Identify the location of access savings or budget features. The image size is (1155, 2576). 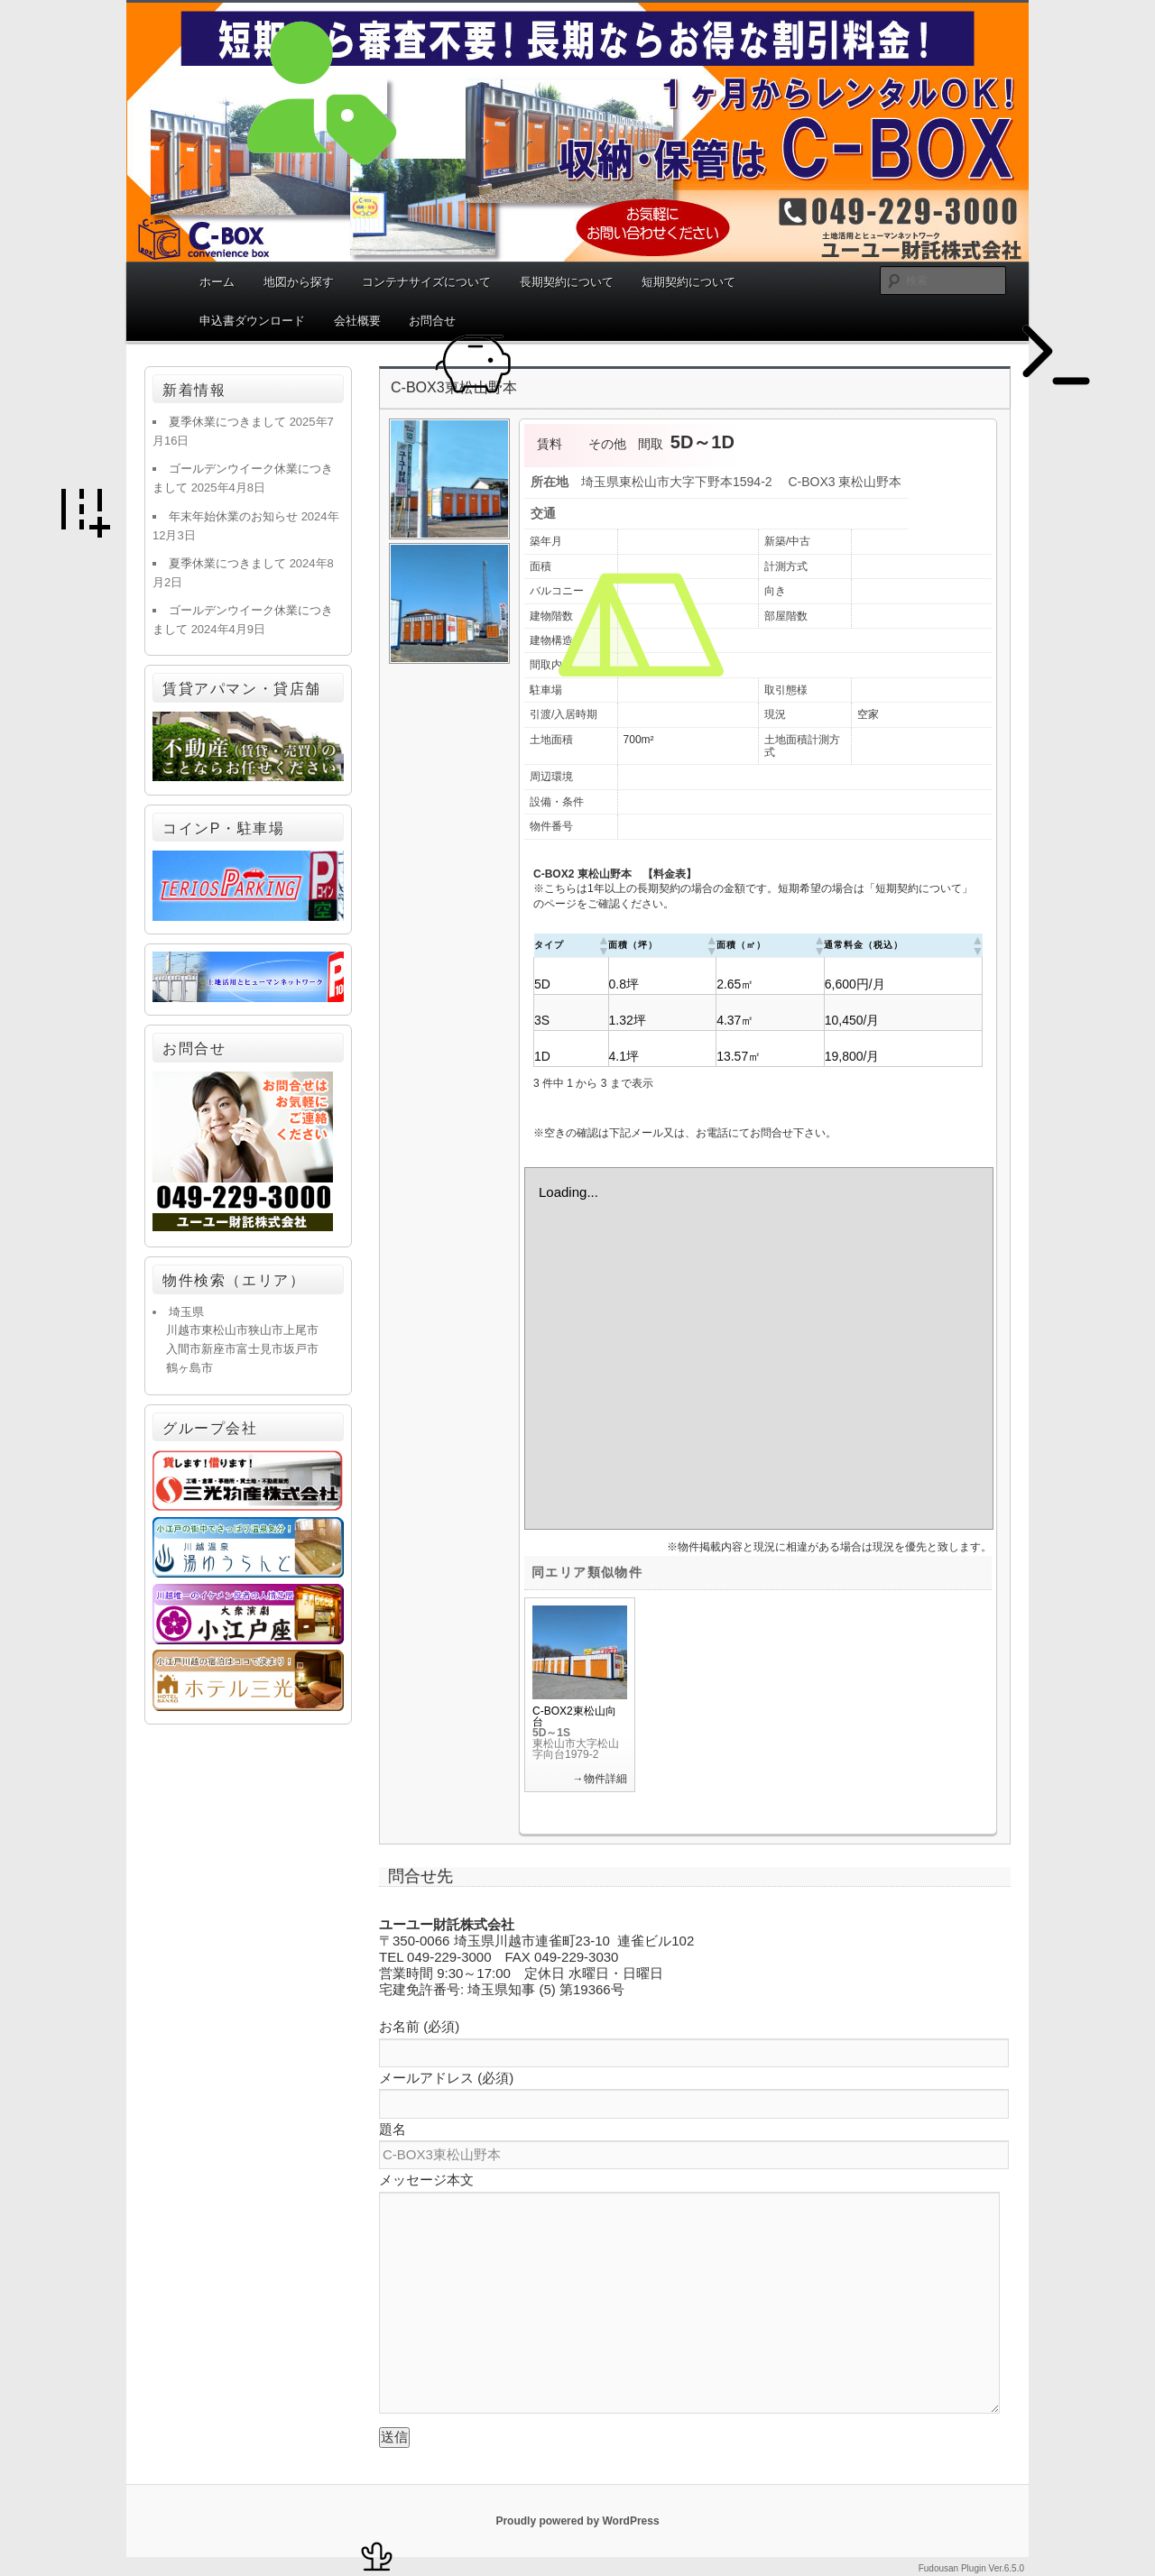
(474, 363).